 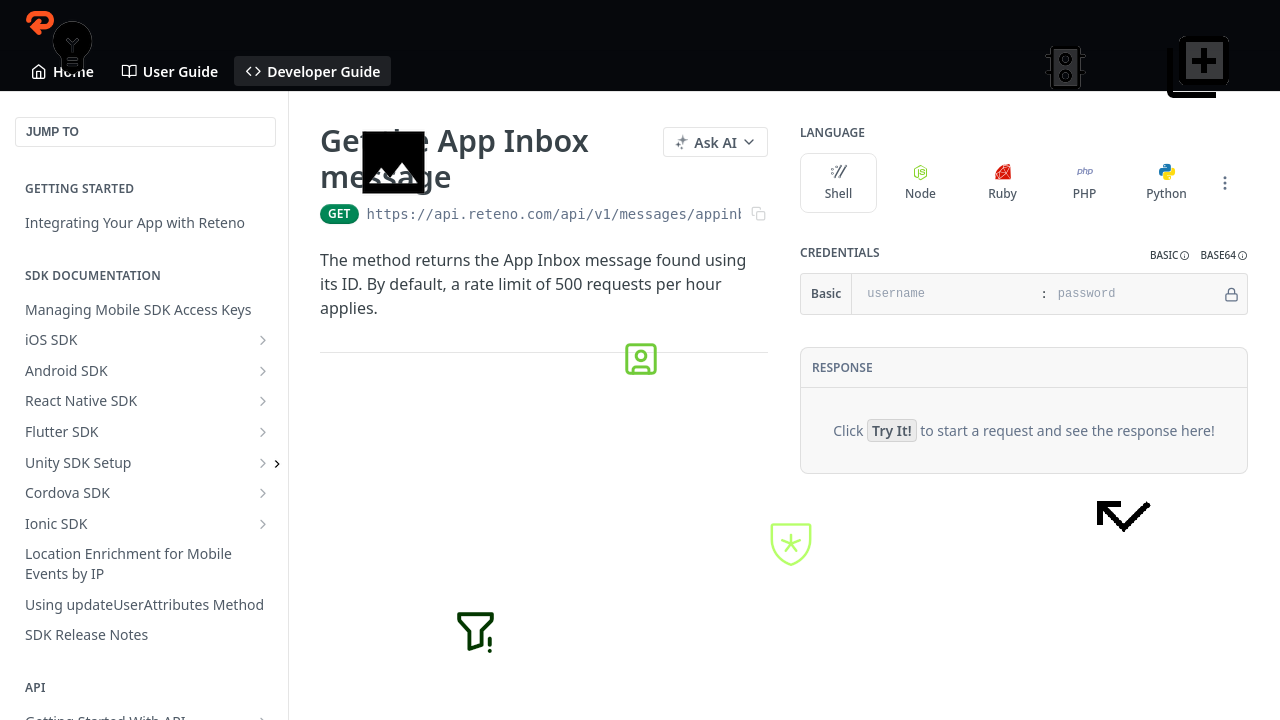 I want to click on traffic or signal status indicator, so click(x=1065, y=67).